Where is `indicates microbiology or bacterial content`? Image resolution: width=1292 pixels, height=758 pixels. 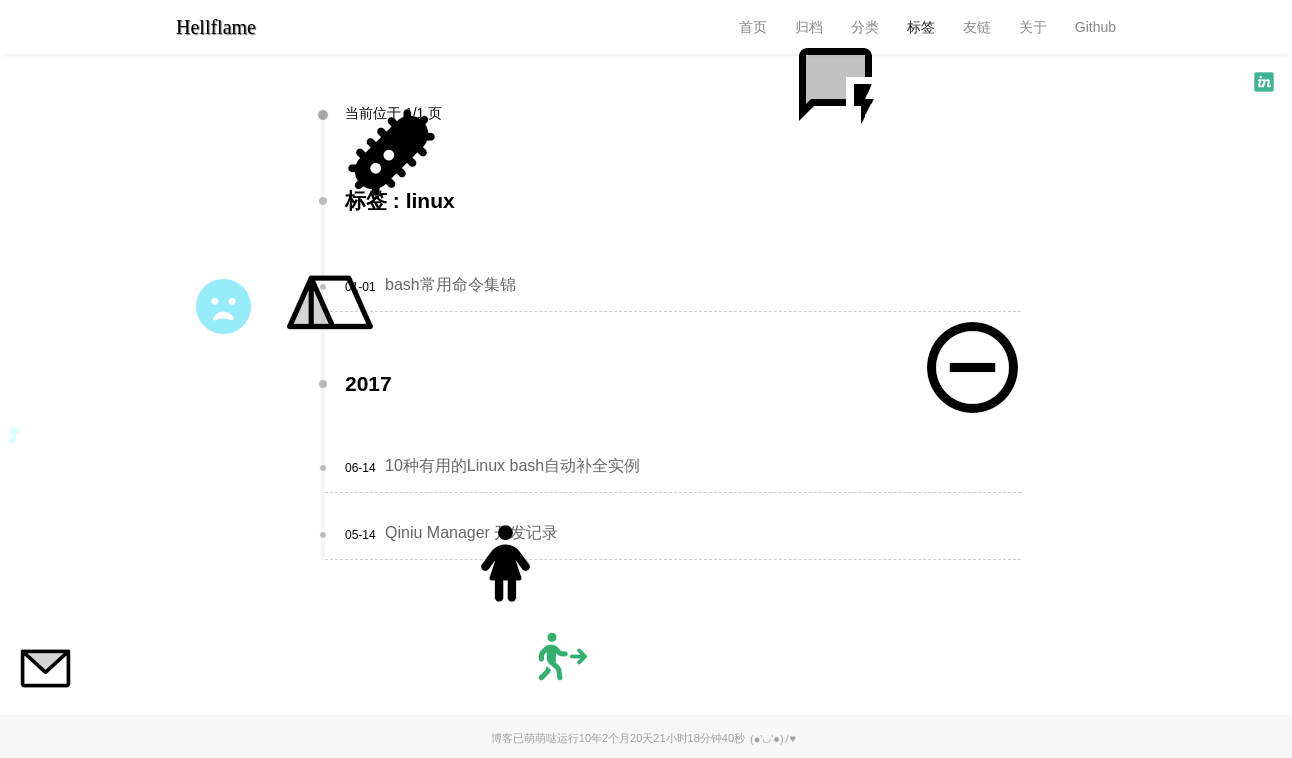 indicates microbiology or bacterial content is located at coordinates (391, 152).